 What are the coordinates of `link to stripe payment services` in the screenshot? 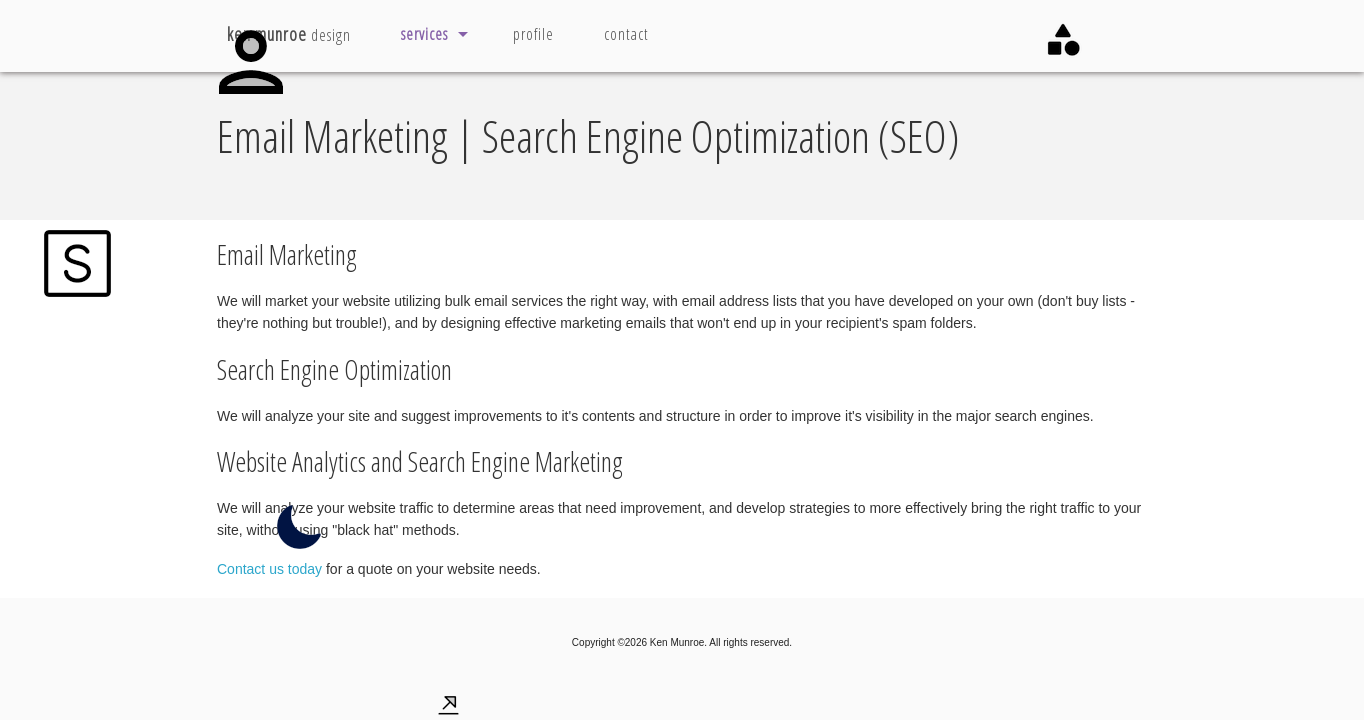 It's located at (77, 263).